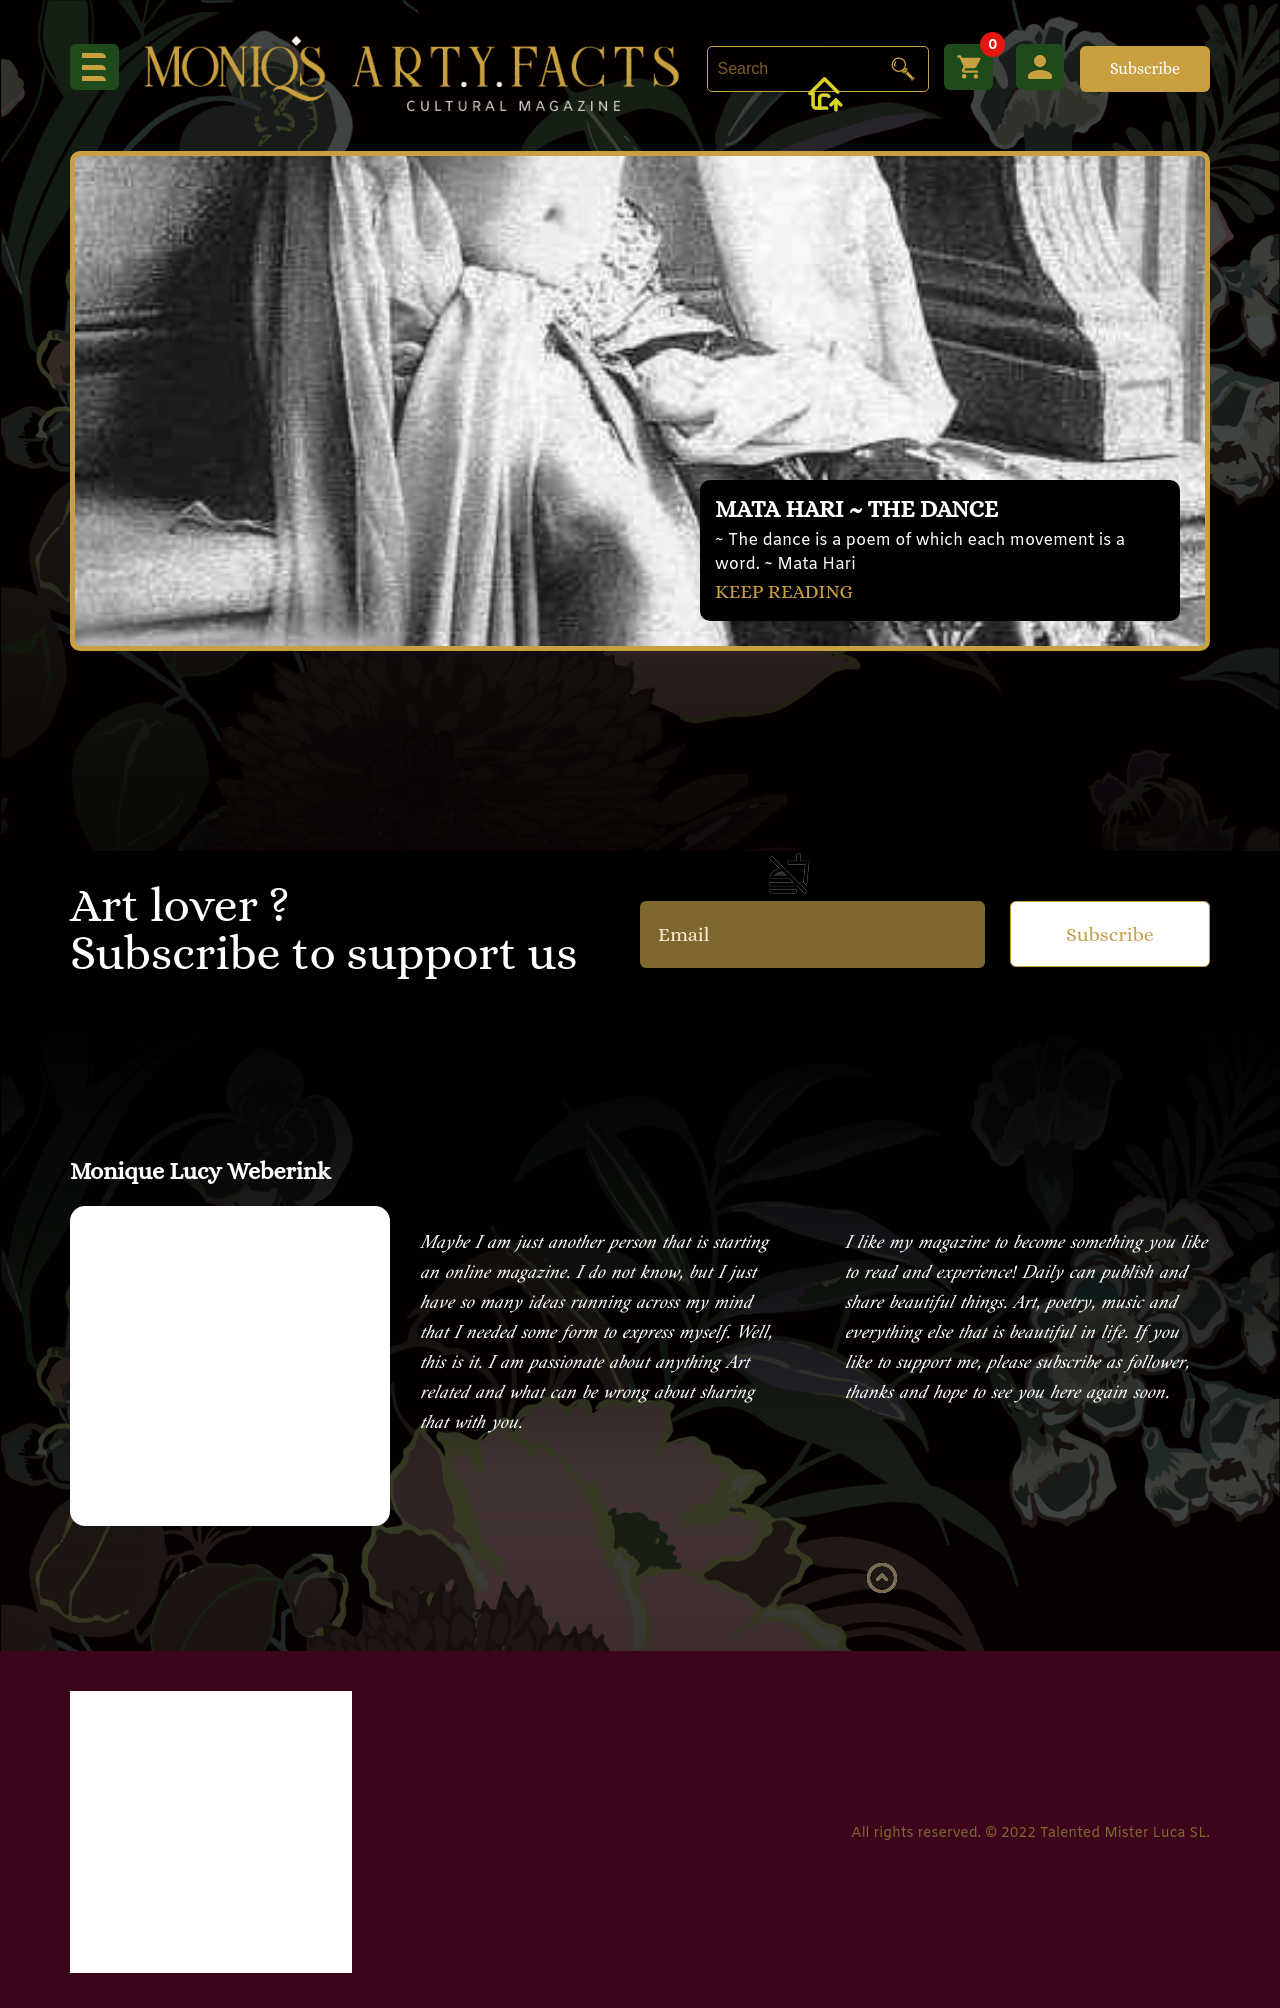 This screenshot has width=1280, height=2008. What do you see at coordinates (882, 1578) in the screenshot?
I see `scroll to top of page` at bounding box center [882, 1578].